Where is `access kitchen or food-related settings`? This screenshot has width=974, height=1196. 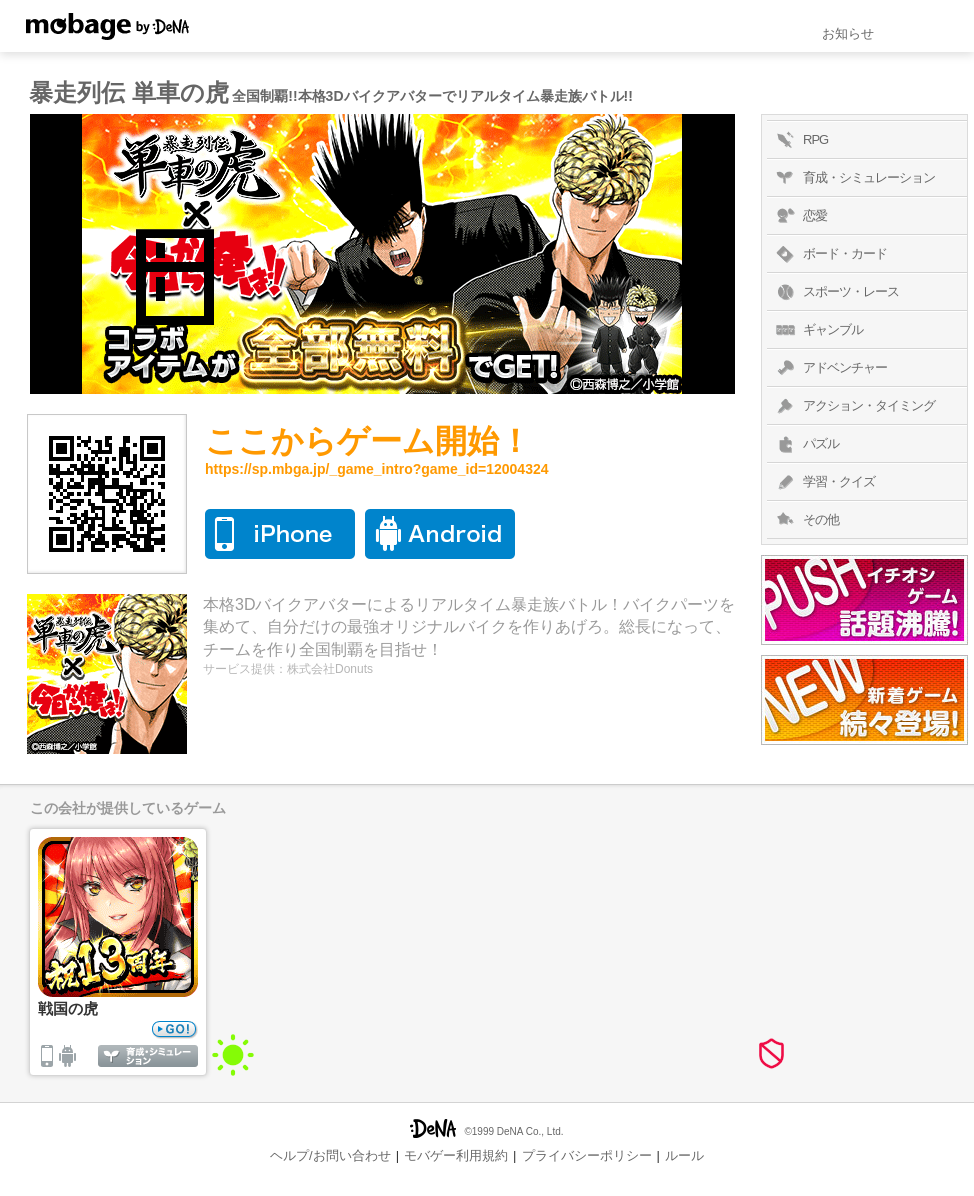
access kitchen or food-related settings is located at coordinates (175, 277).